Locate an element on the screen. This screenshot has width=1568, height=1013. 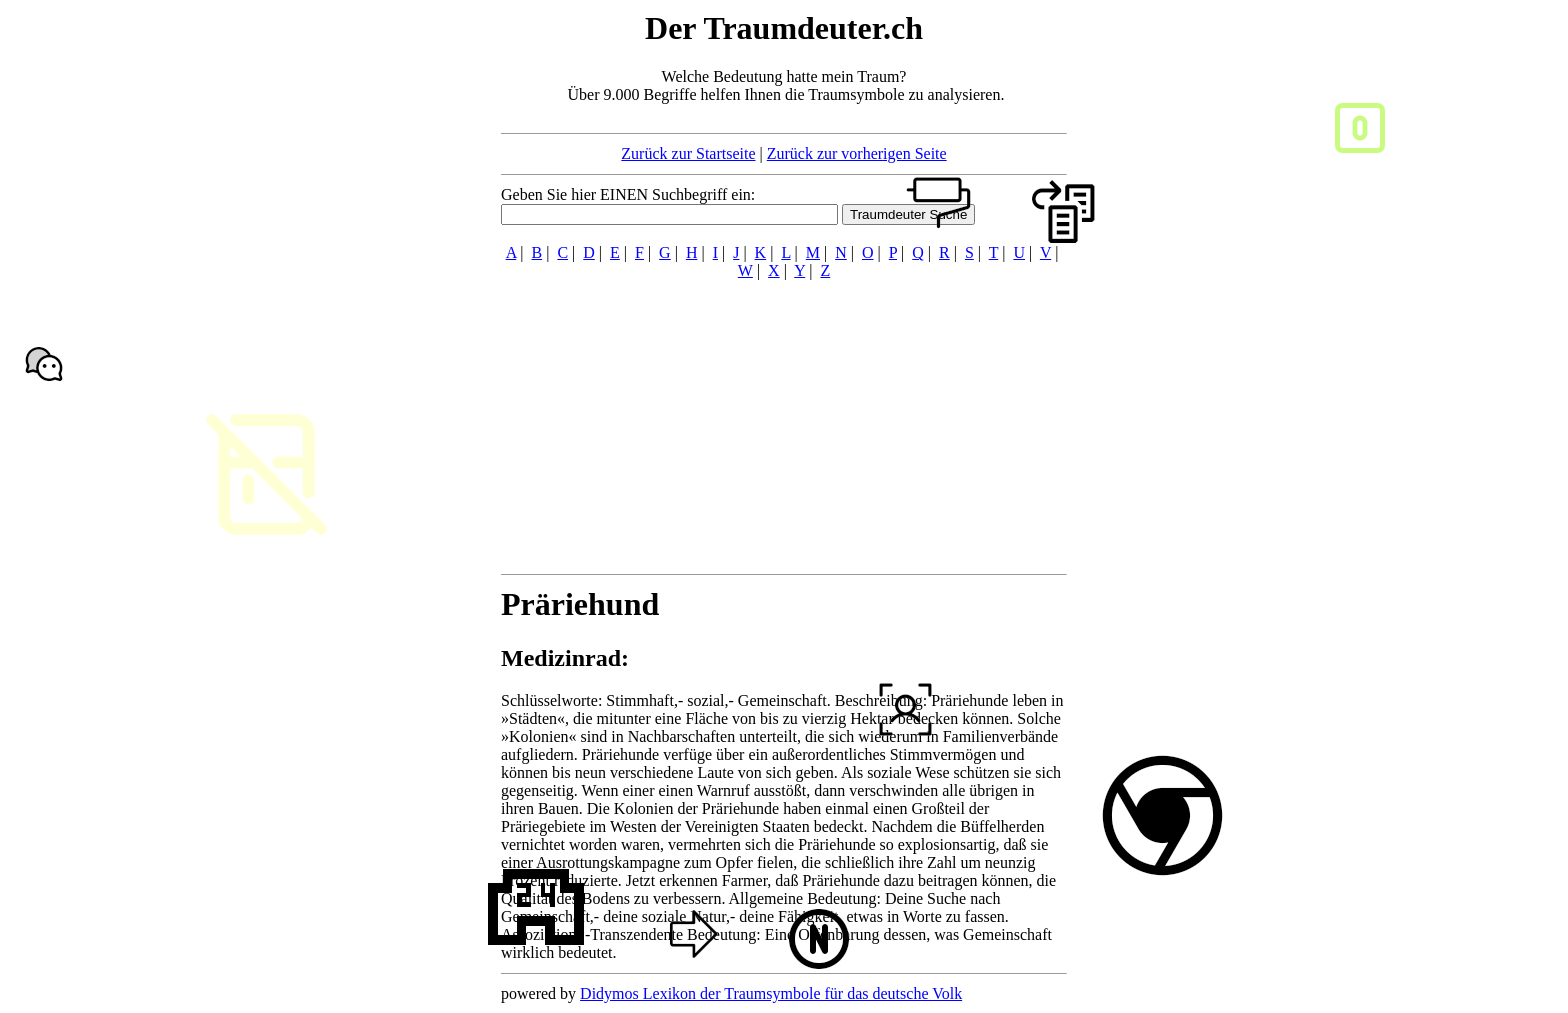
indicates a north direction marker on a map or compass is located at coordinates (819, 939).